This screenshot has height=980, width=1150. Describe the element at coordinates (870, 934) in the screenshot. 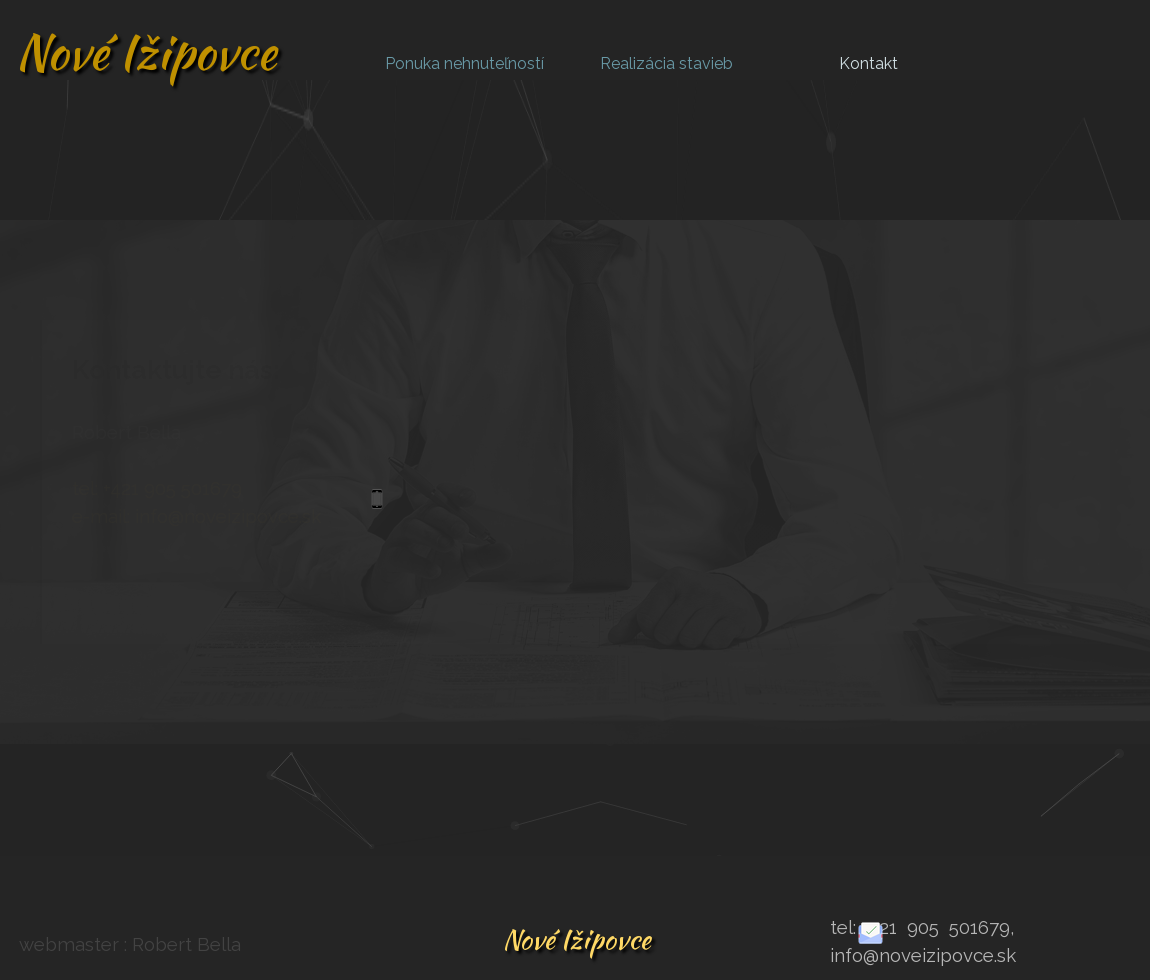

I see `mark email as not junk or spam` at that location.